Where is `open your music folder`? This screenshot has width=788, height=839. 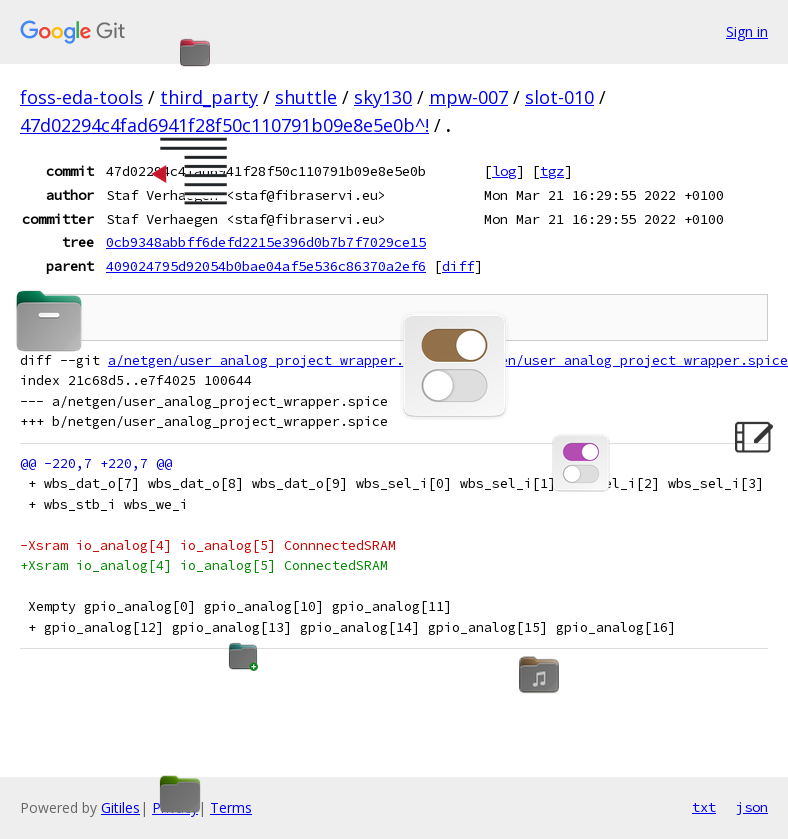
open your music folder is located at coordinates (539, 674).